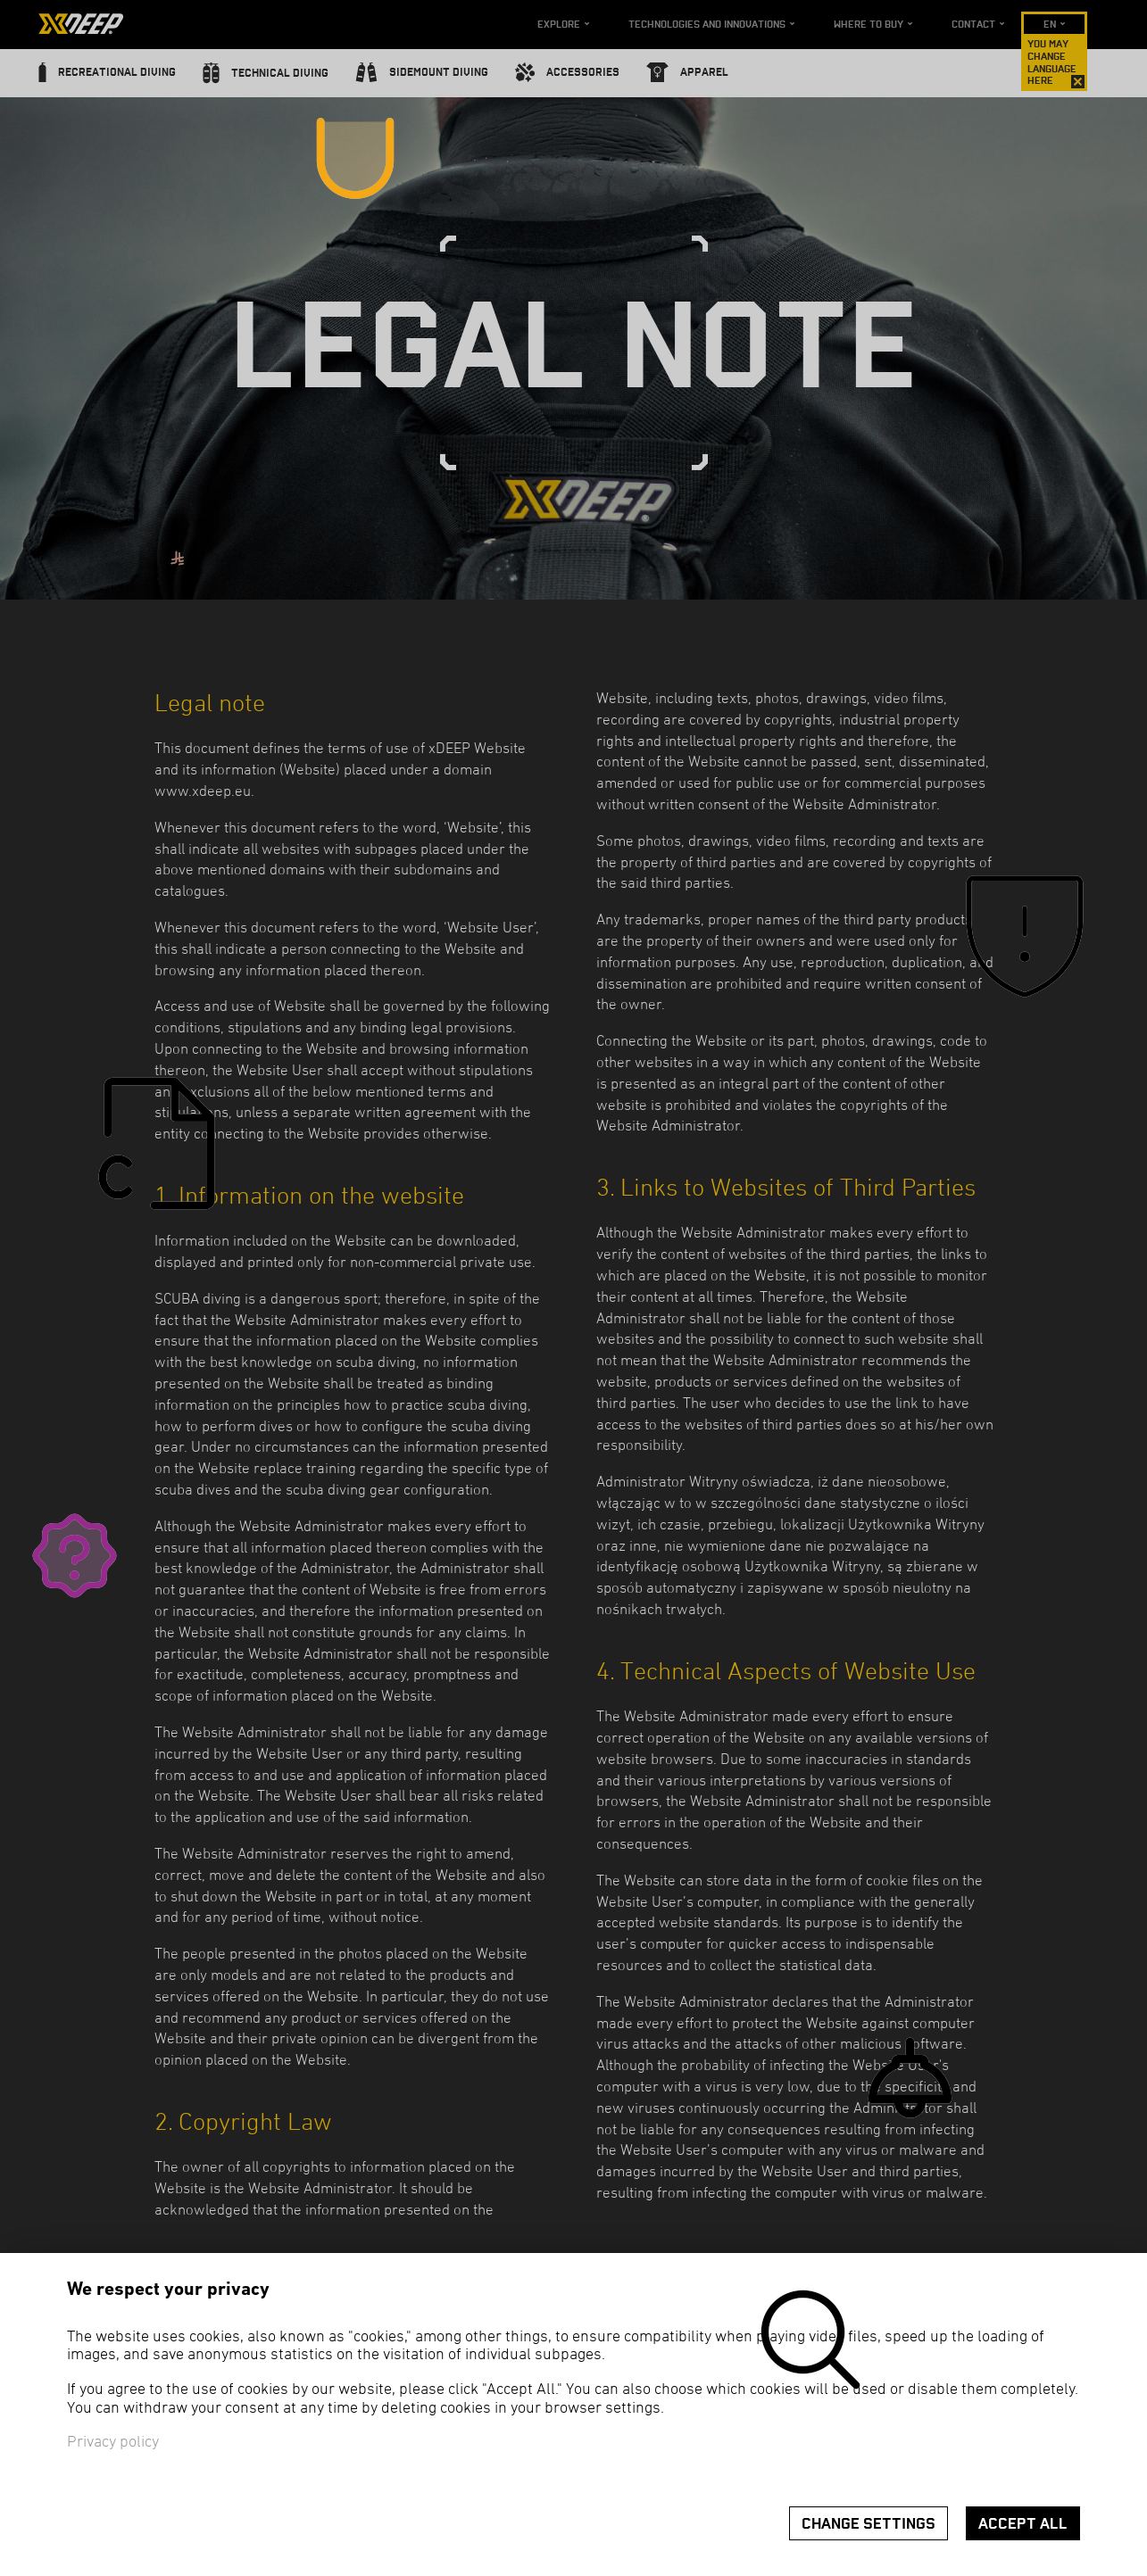 The image size is (1147, 2576). Describe the element at coordinates (810, 2340) in the screenshot. I see `search for content` at that location.